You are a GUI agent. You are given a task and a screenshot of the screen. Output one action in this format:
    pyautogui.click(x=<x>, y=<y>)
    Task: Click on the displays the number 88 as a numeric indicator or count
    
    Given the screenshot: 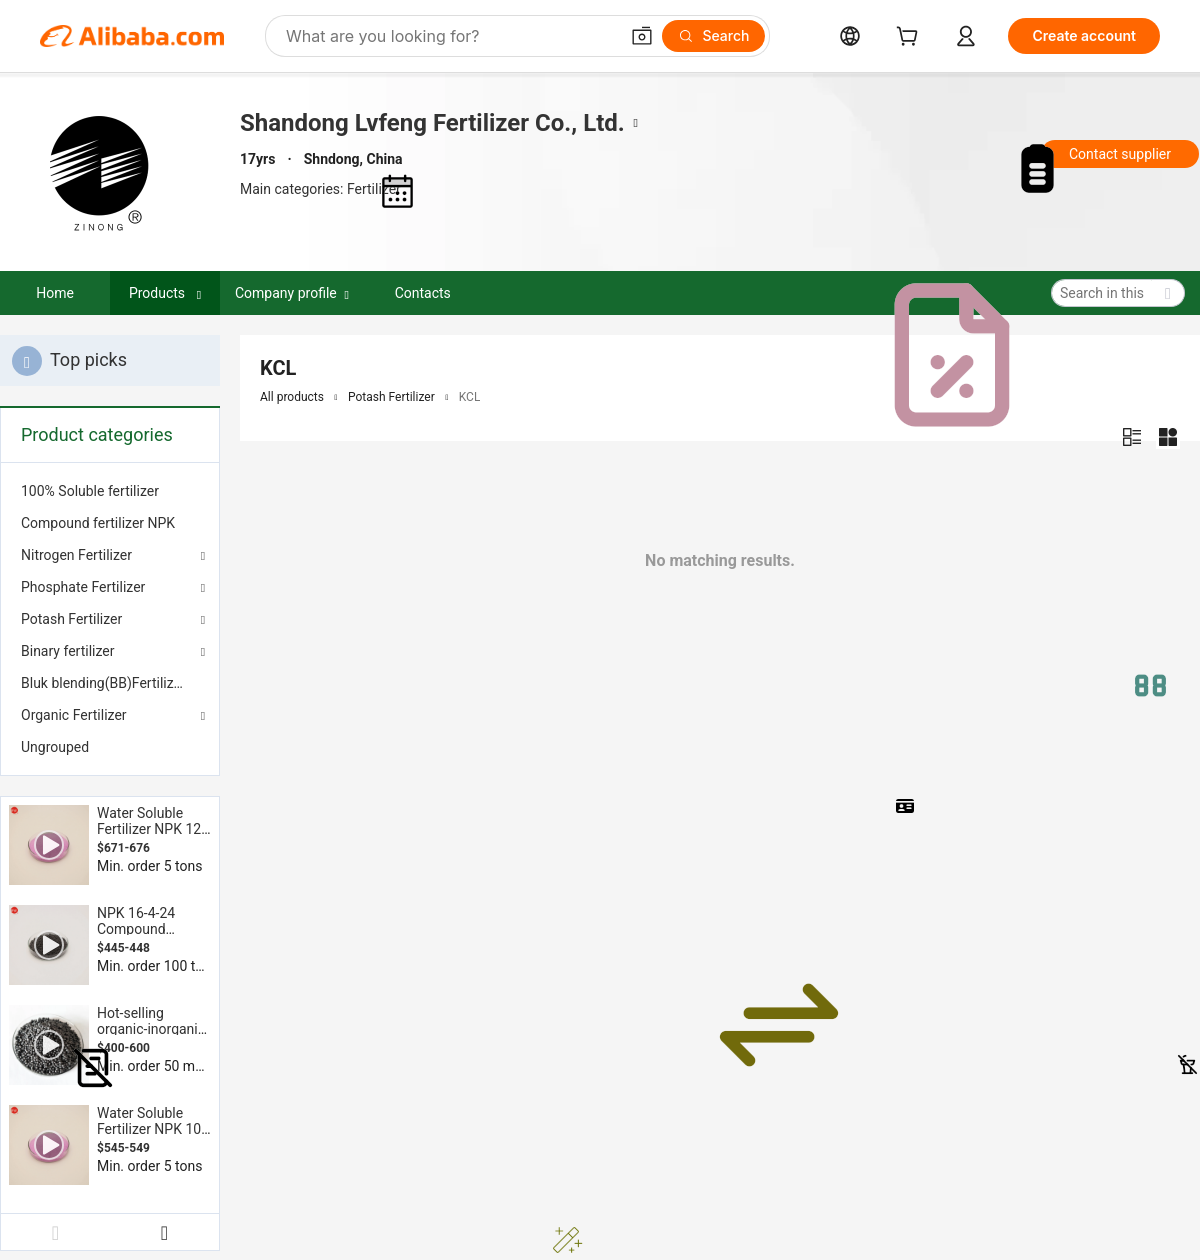 What is the action you would take?
    pyautogui.click(x=1150, y=685)
    